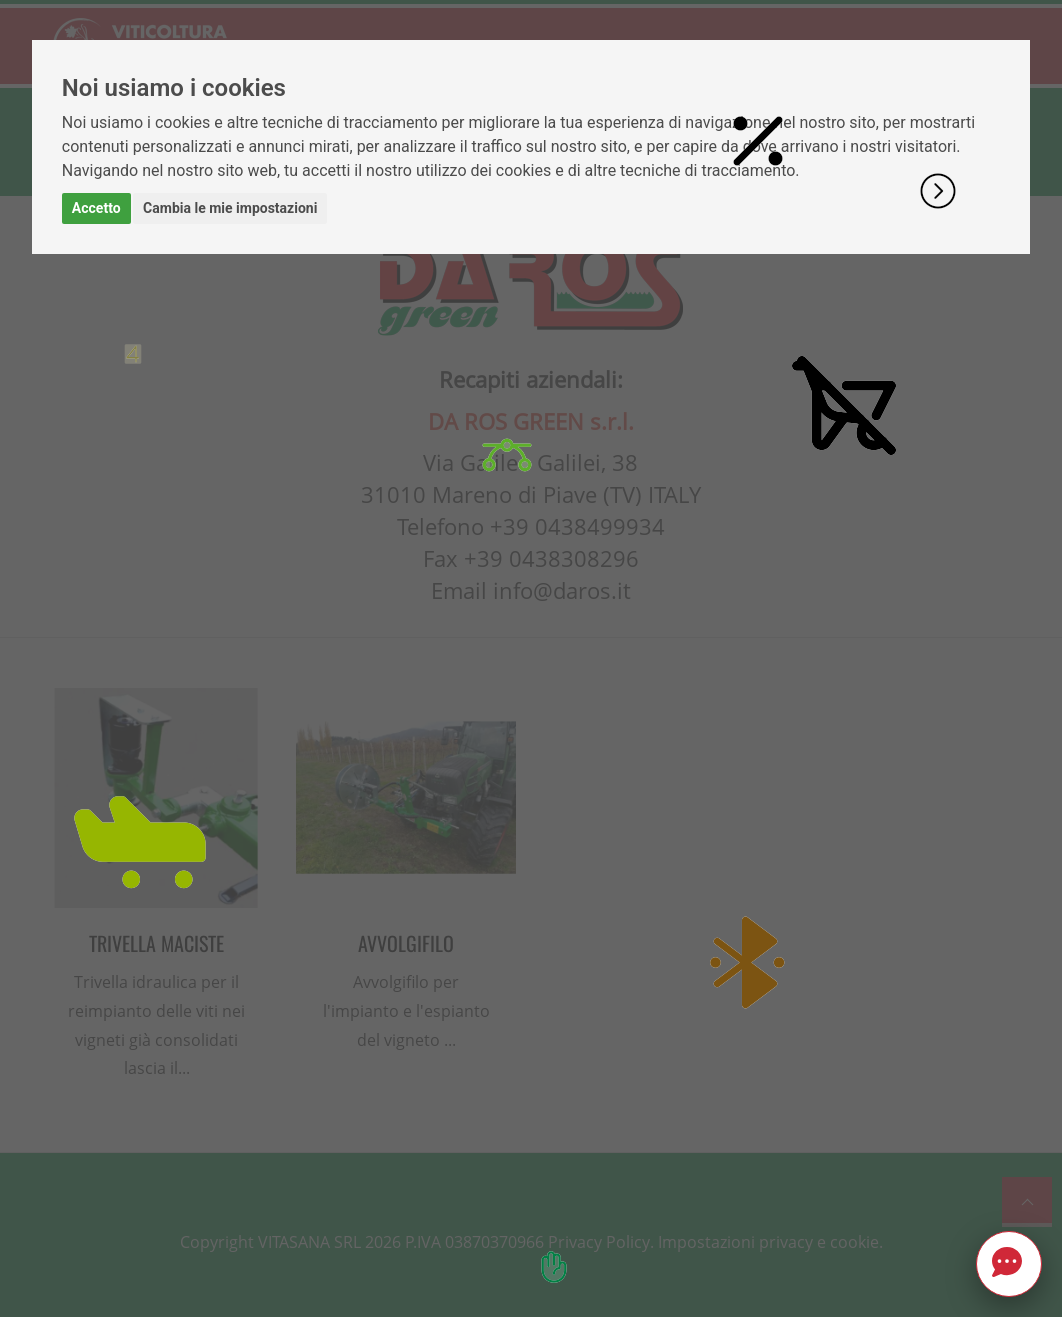  I want to click on remove item from garden cart, so click(846, 405).